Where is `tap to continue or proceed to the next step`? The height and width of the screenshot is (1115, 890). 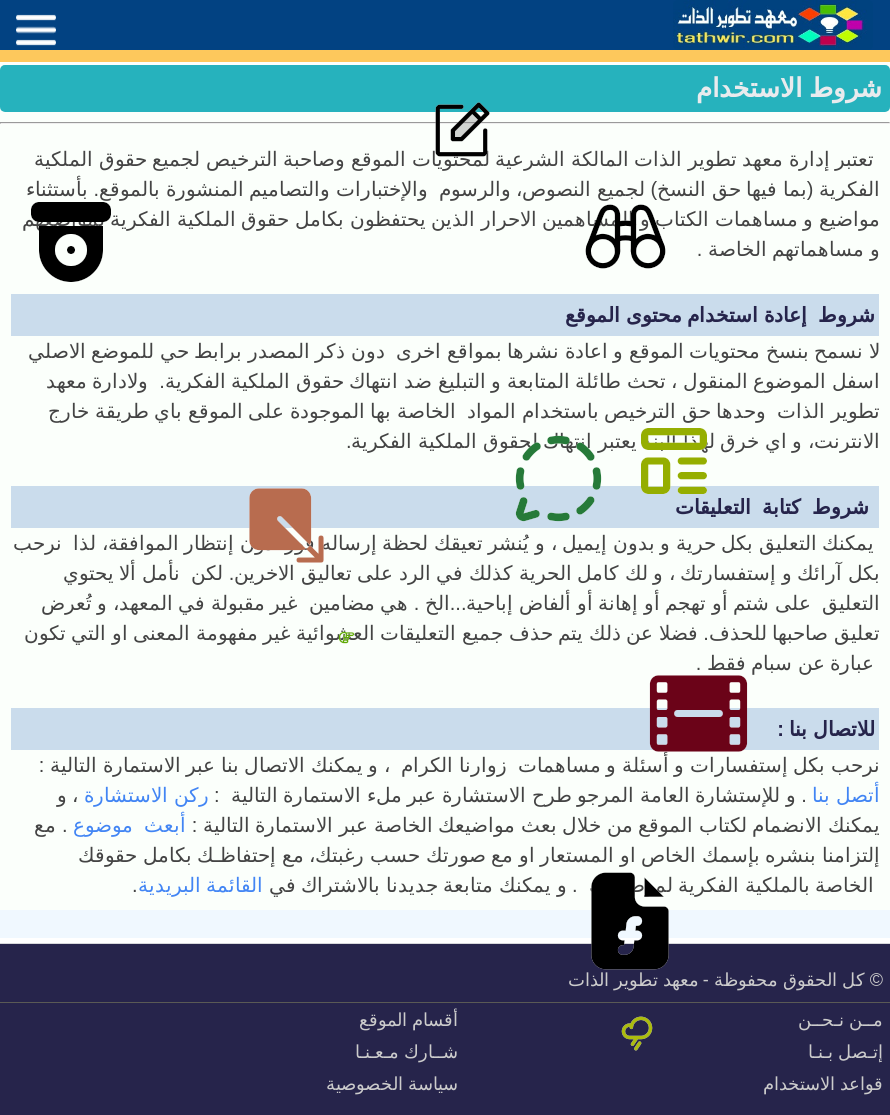
tap to continue or proceed to the next step is located at coordinates (346, 637).